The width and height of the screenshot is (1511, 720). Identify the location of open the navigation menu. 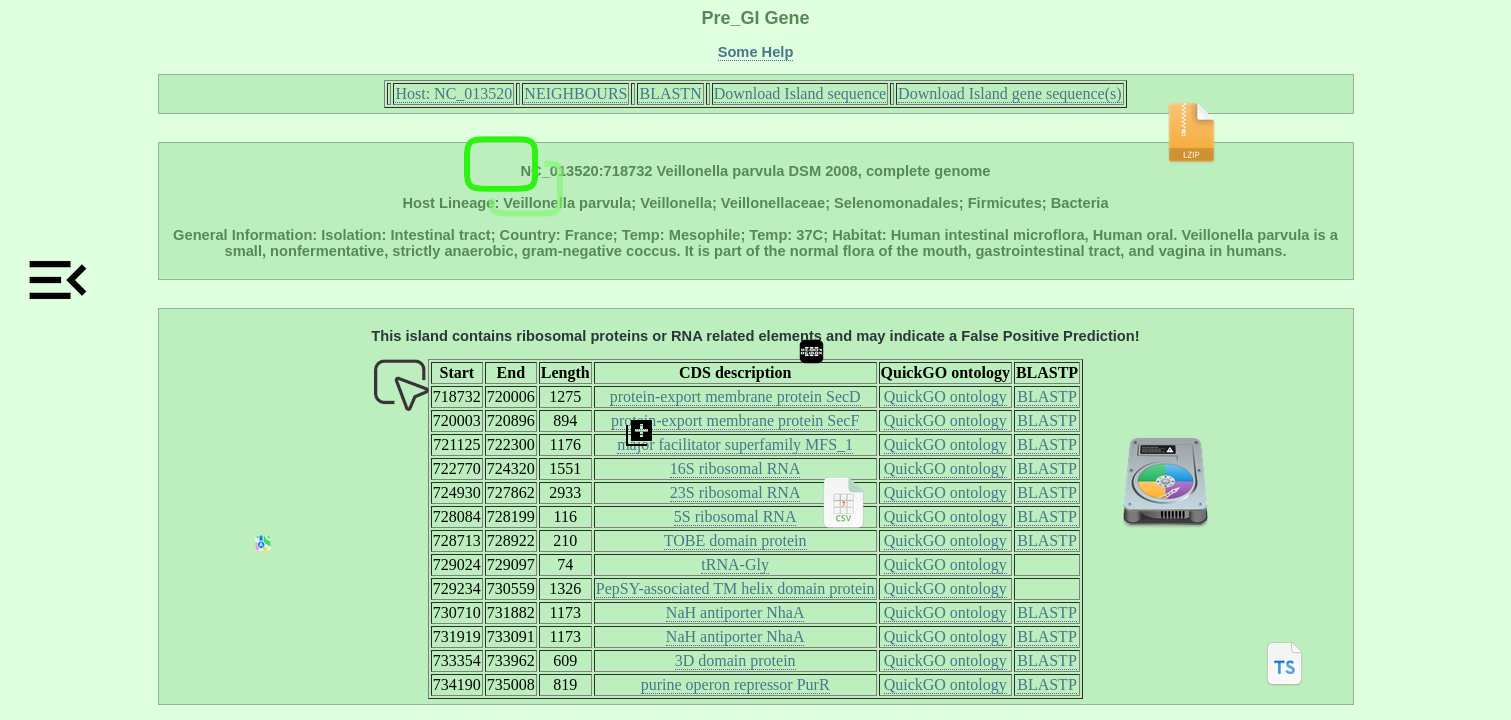
(58, 280).